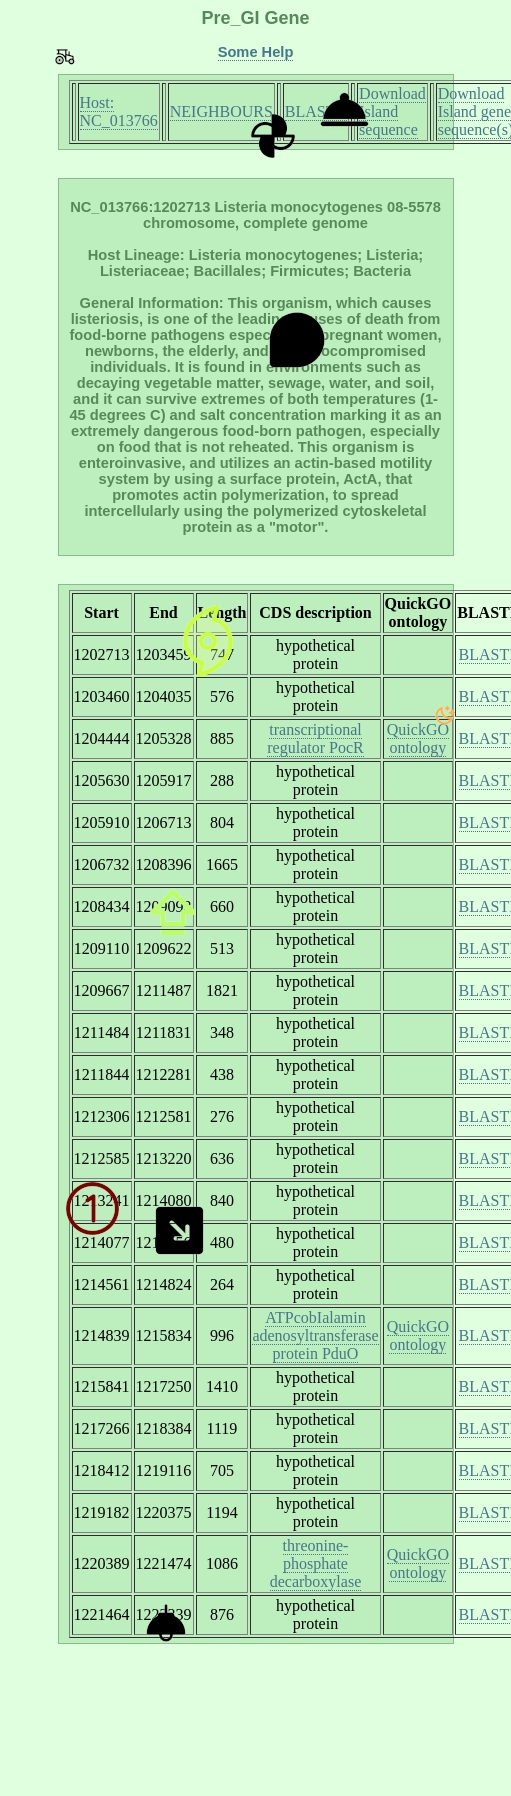 This screenshot has width=511, height=1796. Describe the element at coordinates (344, 109) in the screenshot. I see `request room service or hotel amenities` at that location.